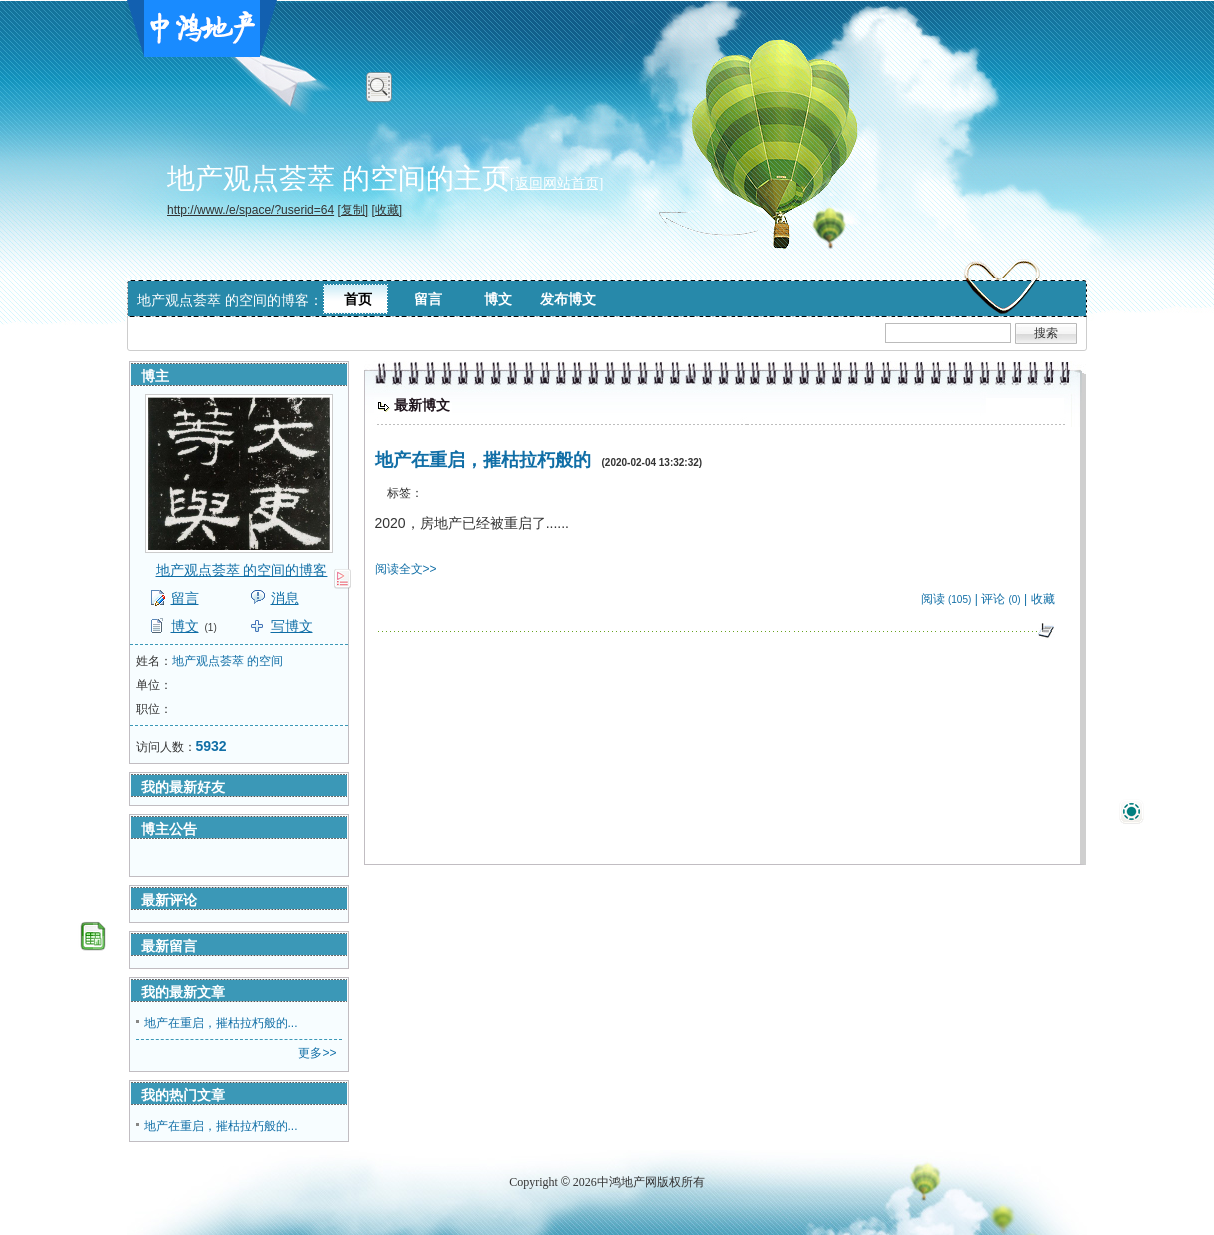 This screenshot has width=1214, height=1235. I want to click on open a spreadsheet template file, so click(93, 936).